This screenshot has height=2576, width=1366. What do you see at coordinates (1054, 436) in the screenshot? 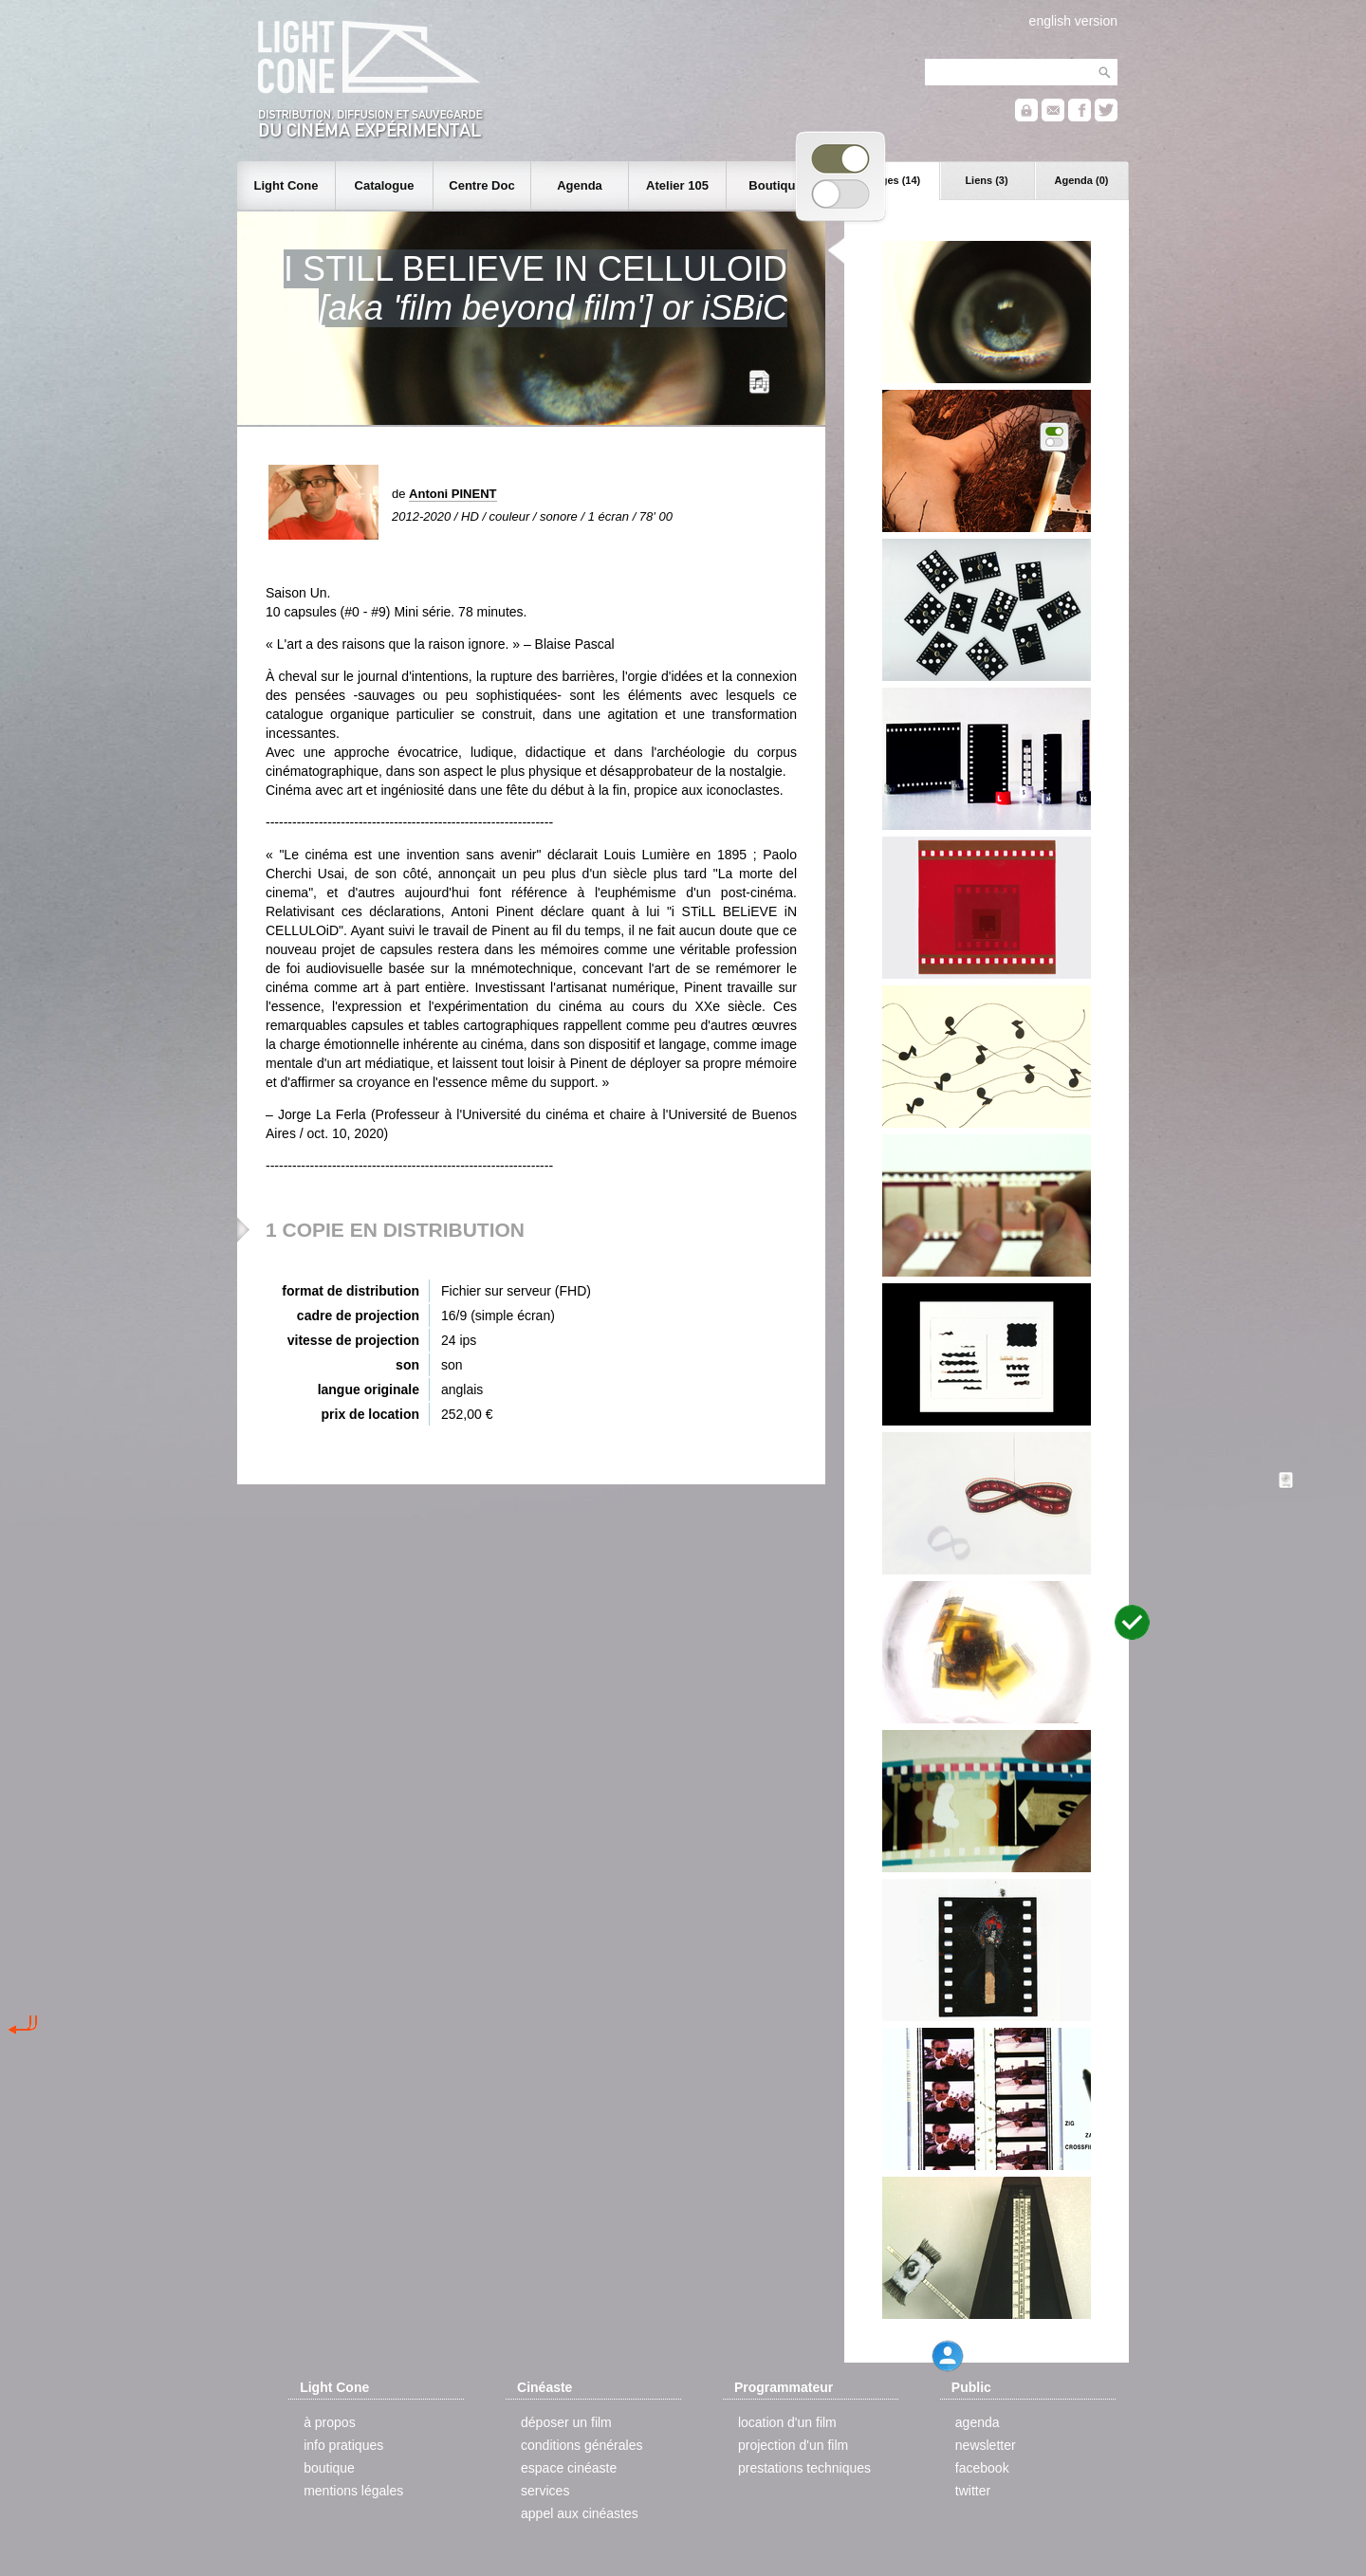
I see `open gnome tweaks settings` at bounding box center [1054, 436].